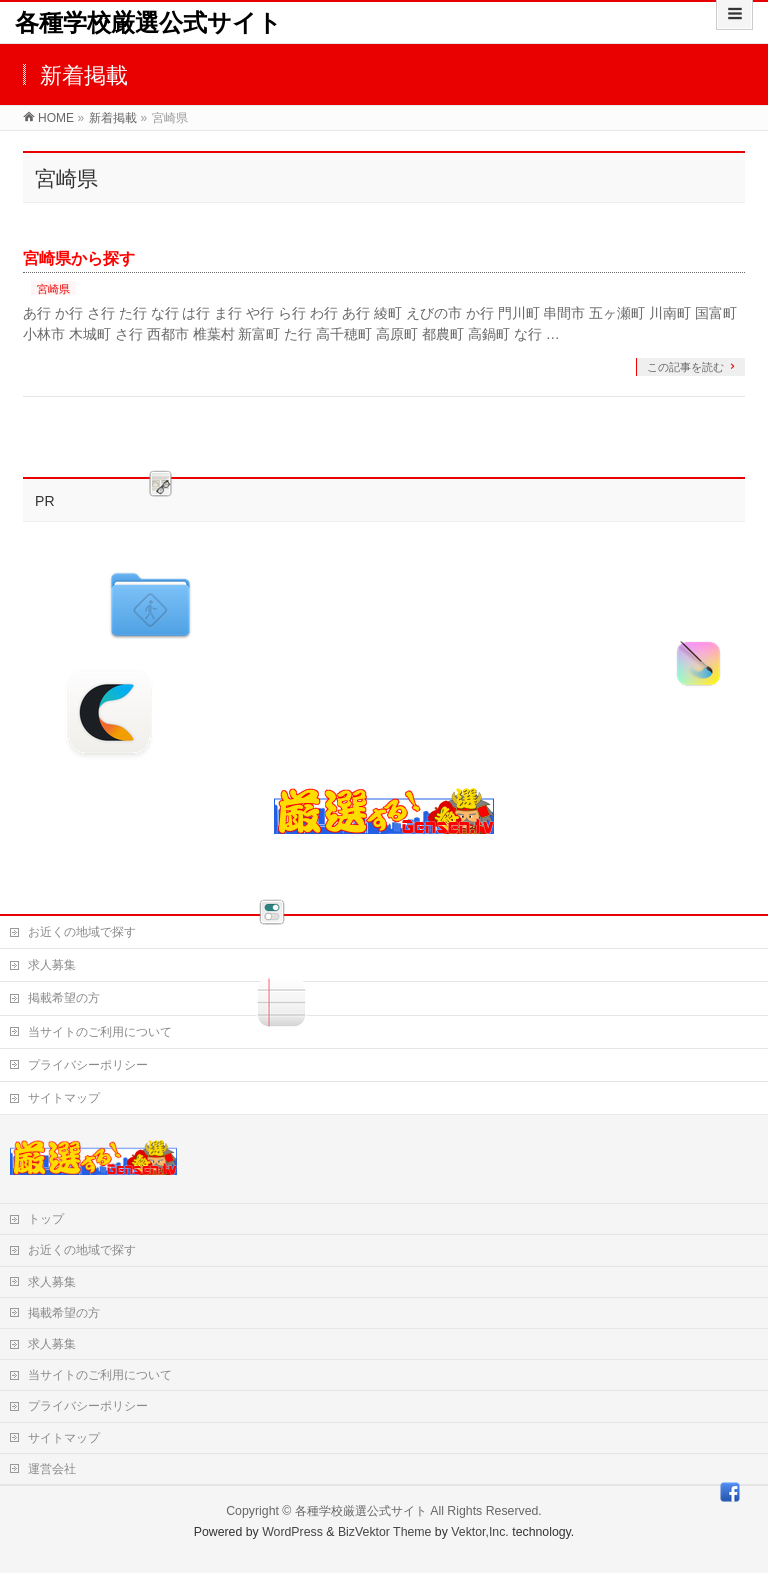  Describe the element at coordinates (160, 483) in the screenshot. I see `open the documents app` at that location.